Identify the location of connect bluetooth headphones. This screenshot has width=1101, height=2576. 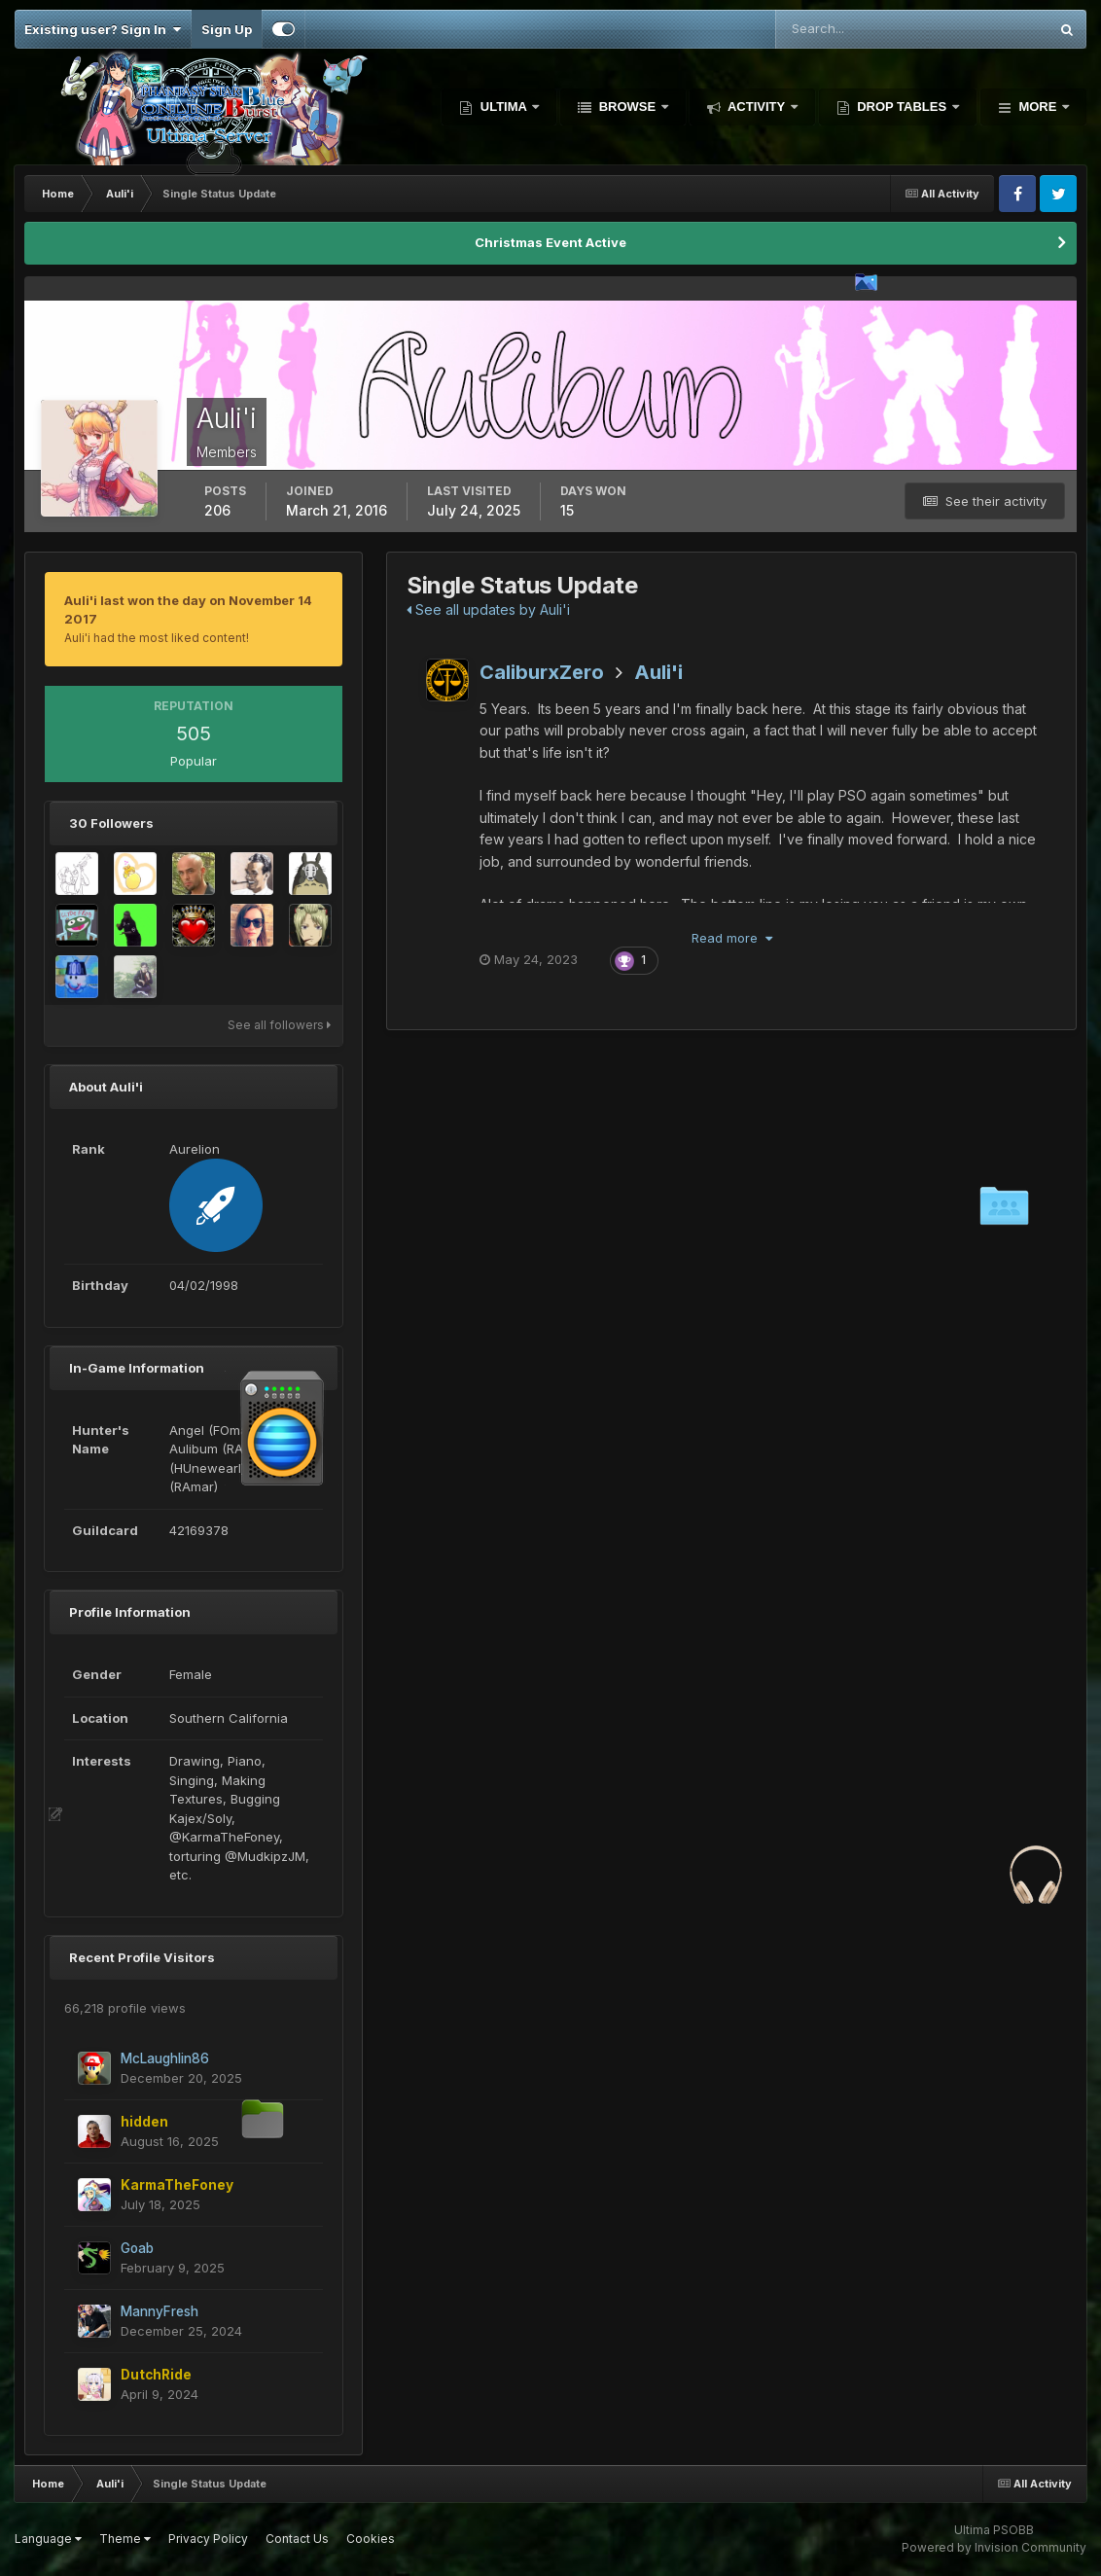
(1036, 1875).